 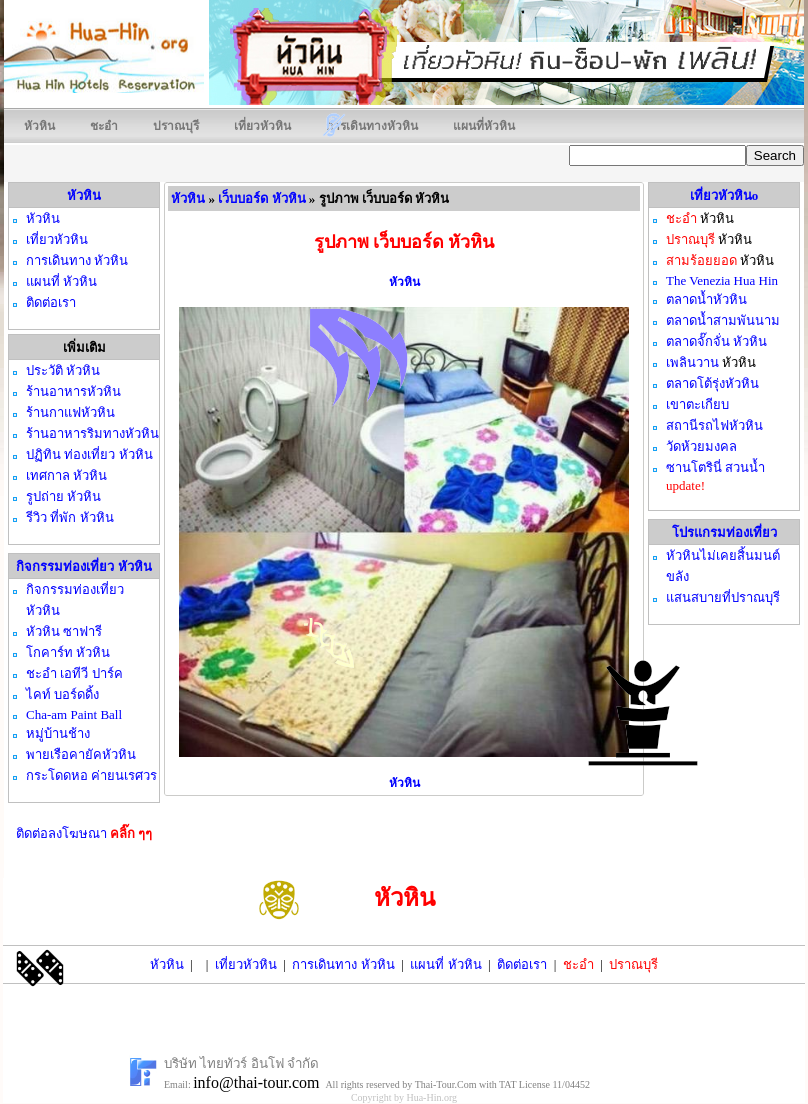 What do you see at coordinates (40, 968) in the screenshot?
I see `access domino or tile-based games` at bounding box center [40, 968].